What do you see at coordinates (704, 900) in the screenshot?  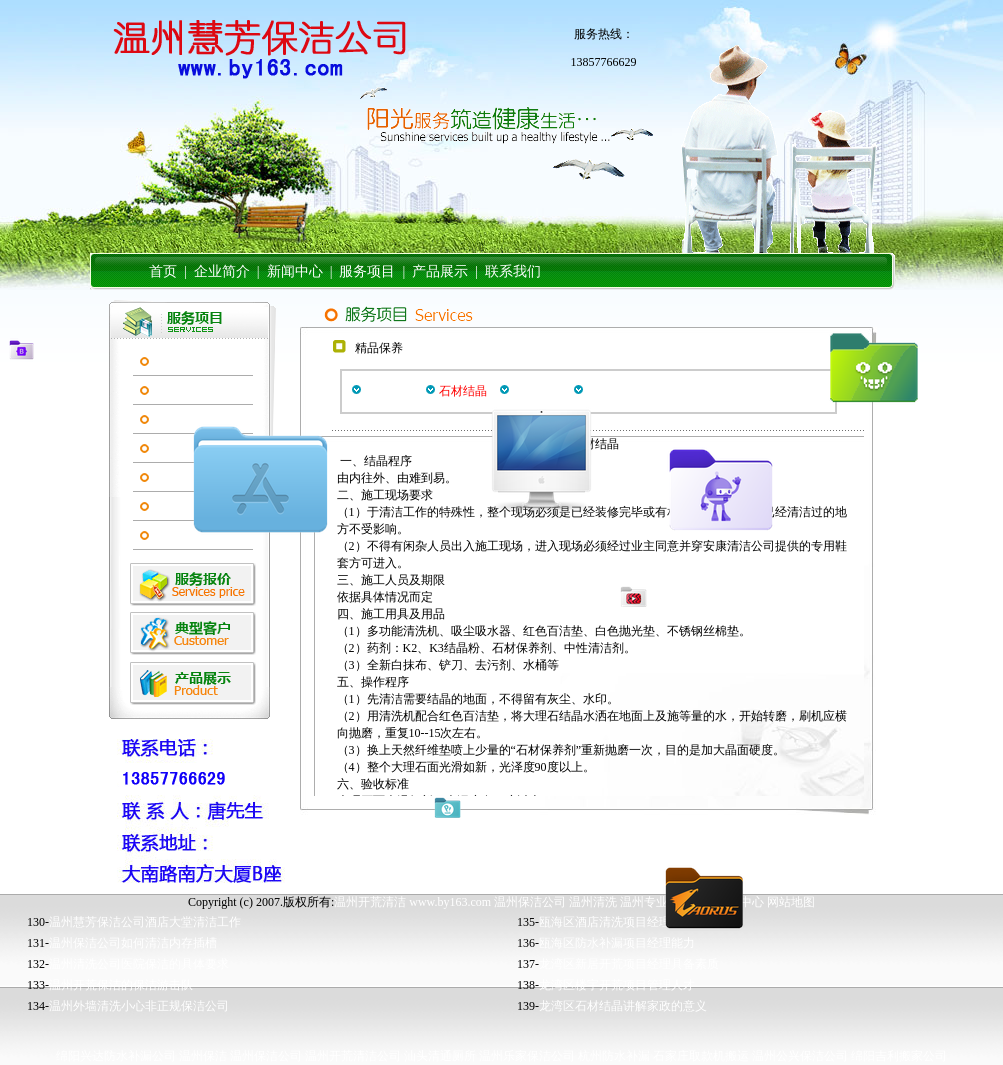 I see `open aorus gaming software folder` at bounding box center [704, 900].